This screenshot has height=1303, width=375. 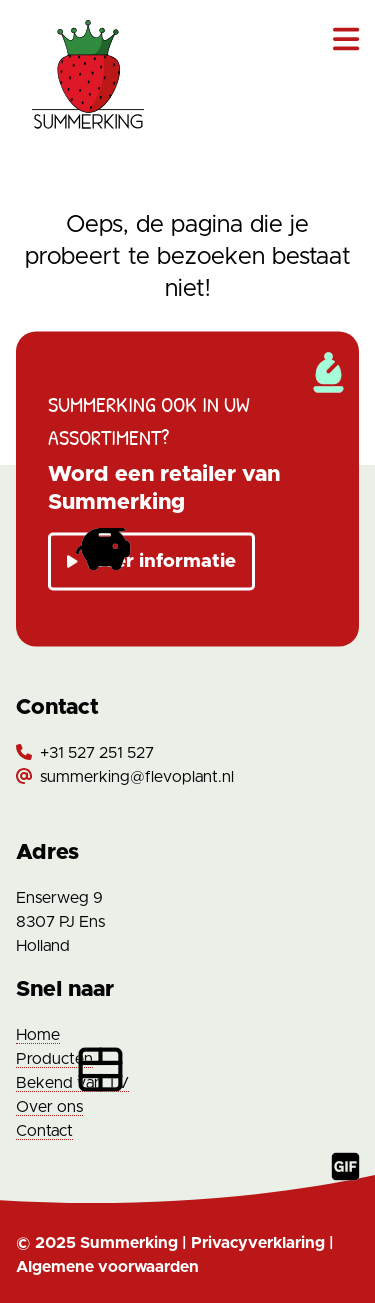 What do you see at coordinates (345, 1166) in the screenshot?
I see `insert a GIF into your message` at bounding box center [345, 1166].